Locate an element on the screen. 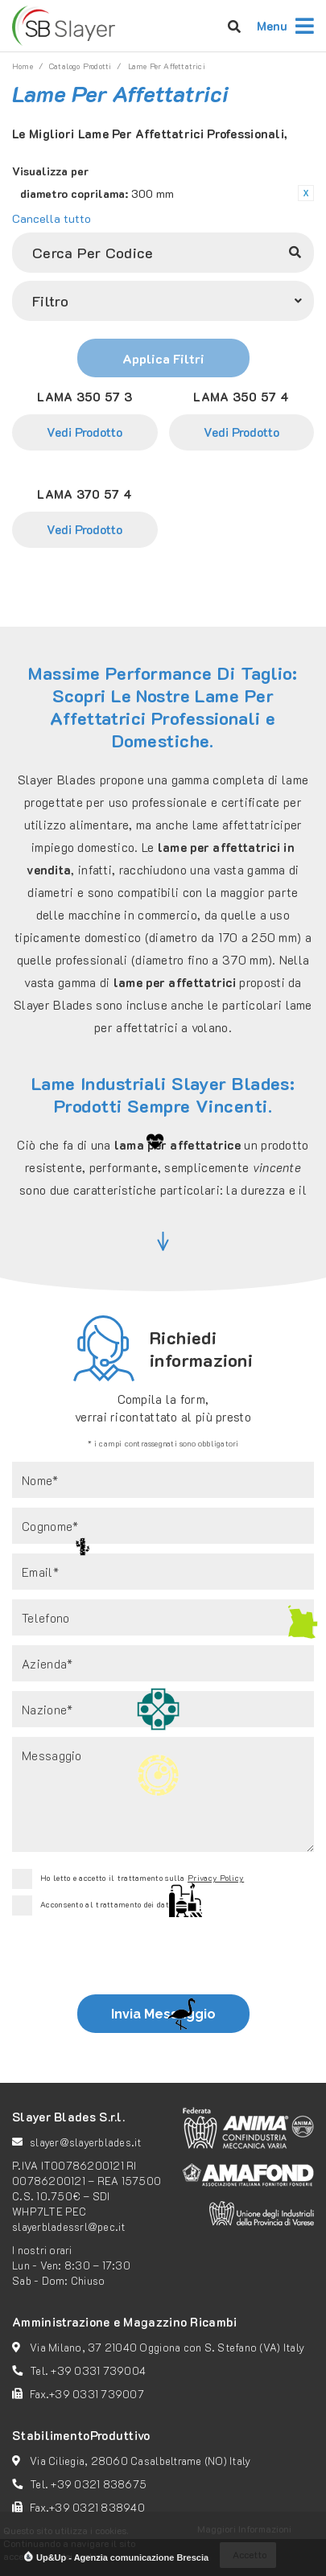  view health or fitness tracking data is located at coordinates (155, 1142).